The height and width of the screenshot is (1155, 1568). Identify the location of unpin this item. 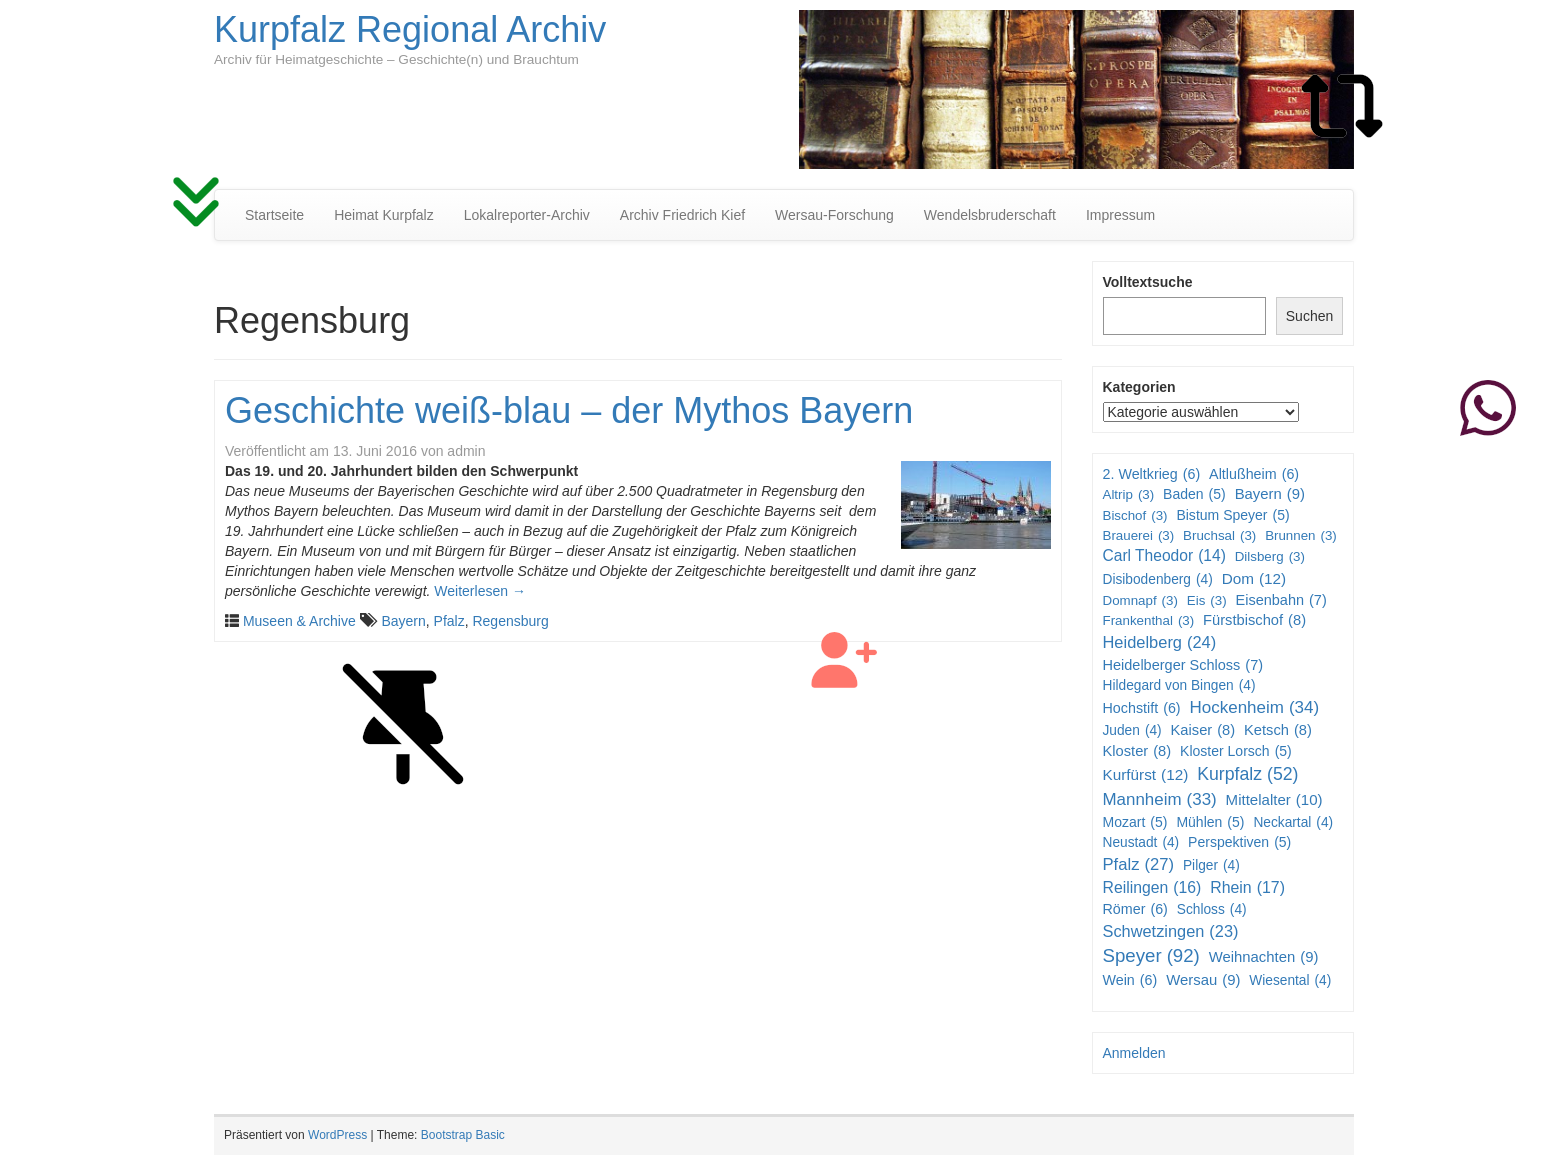
(403, 724).